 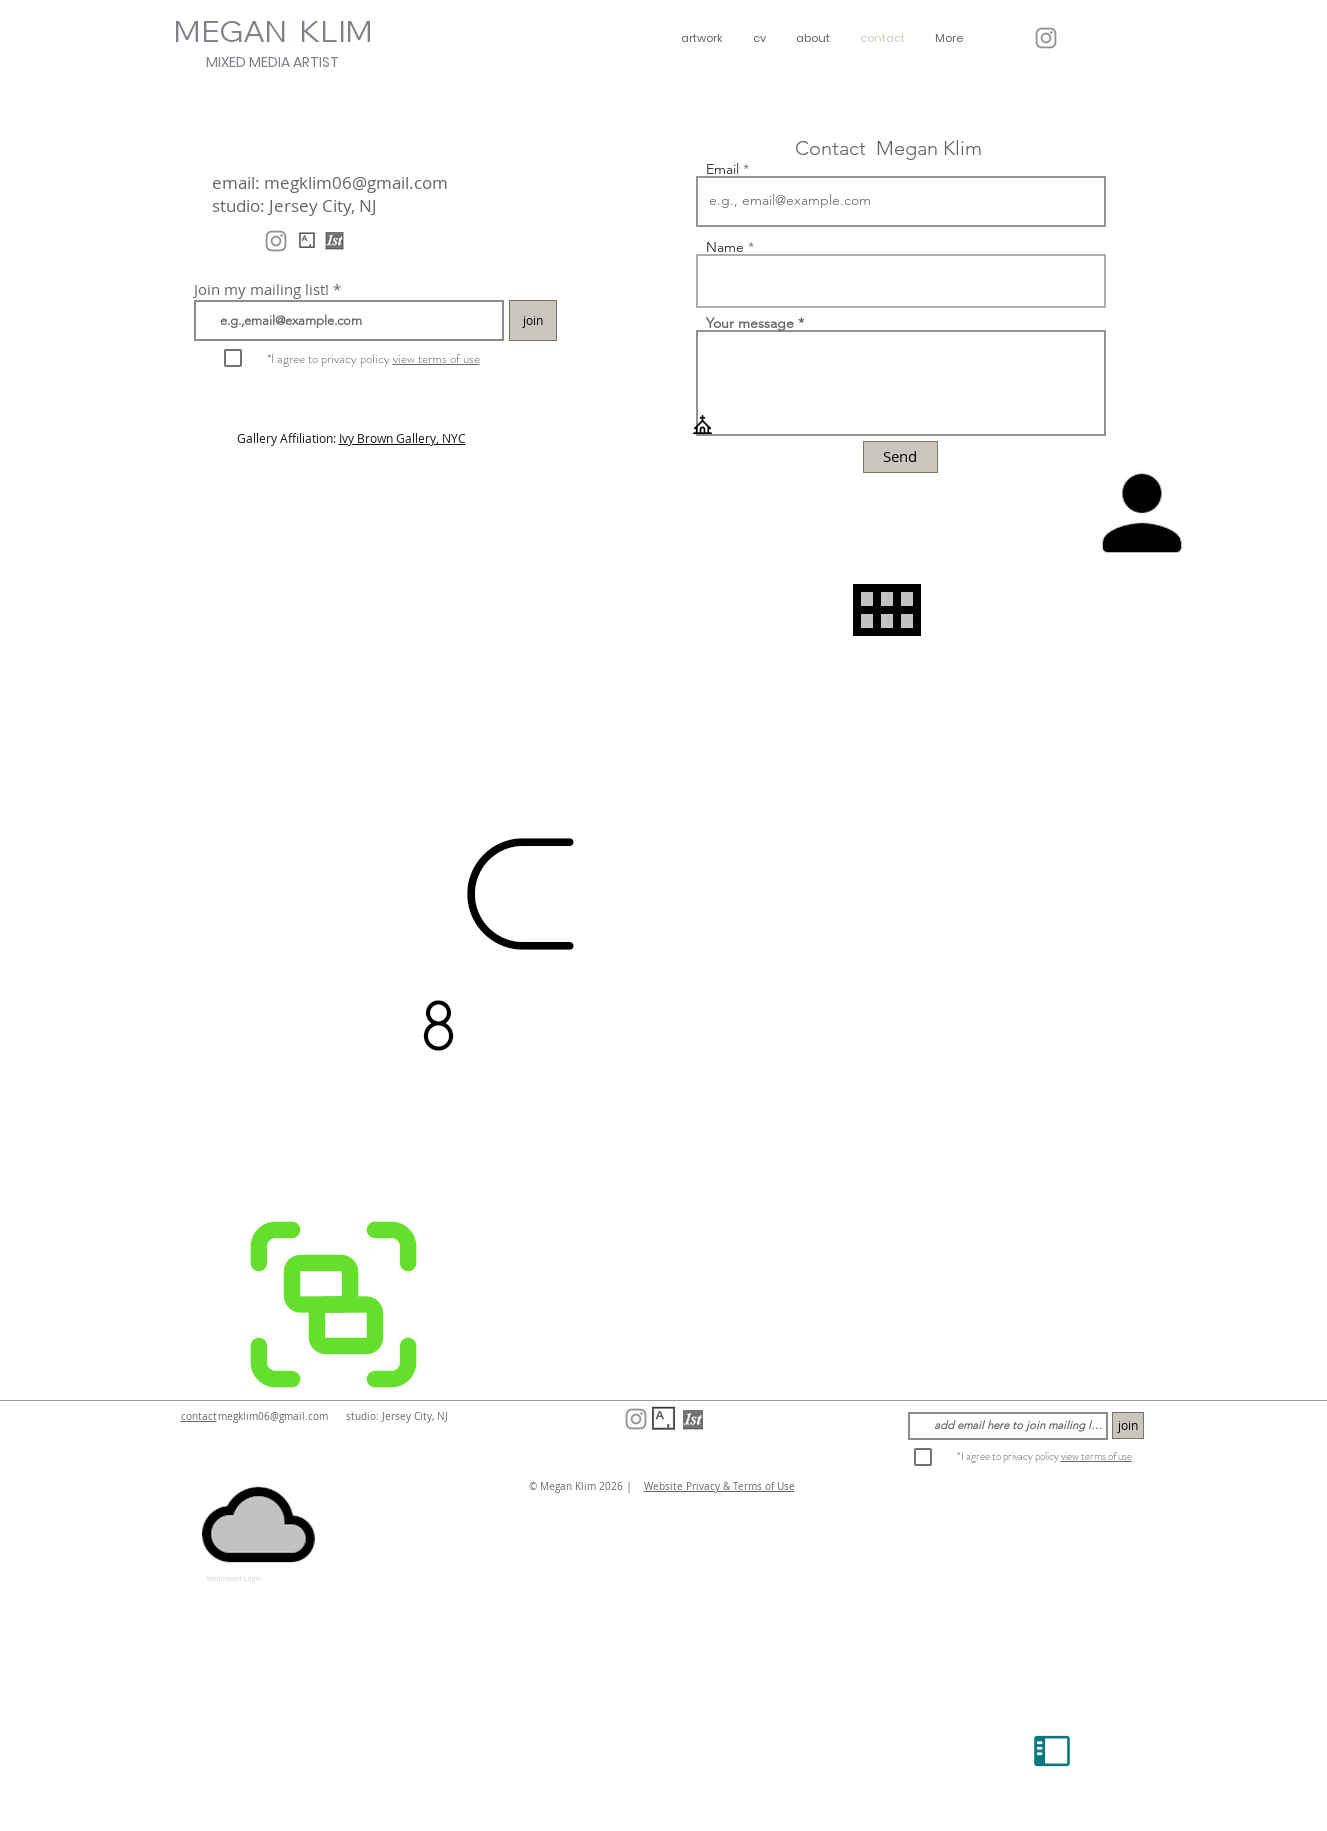 What do you see at coordinates (885, 612) in the screenshot?
I see `switch to grid view layout` at bounding box center [885, 612].